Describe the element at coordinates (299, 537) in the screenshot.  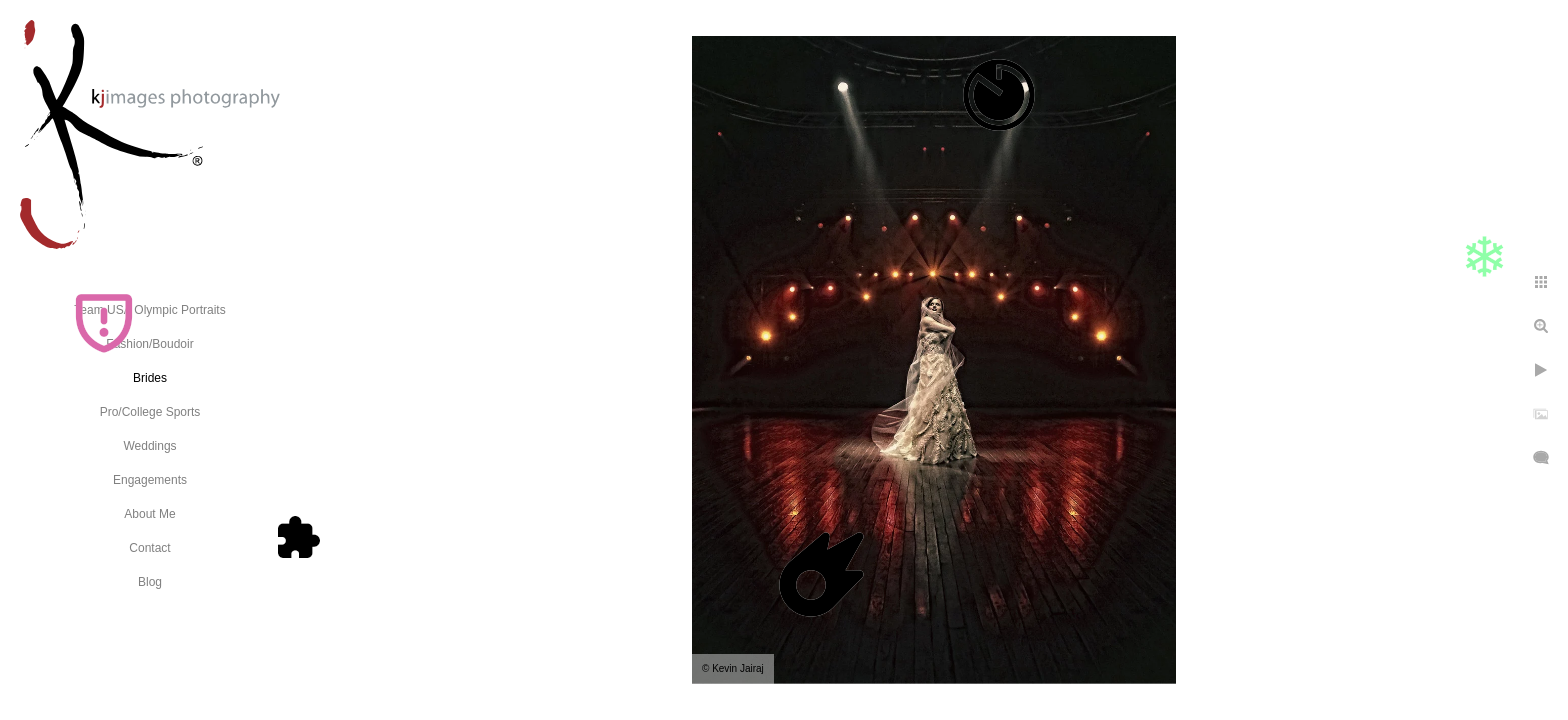
I see `manage browser extensions` at that location.